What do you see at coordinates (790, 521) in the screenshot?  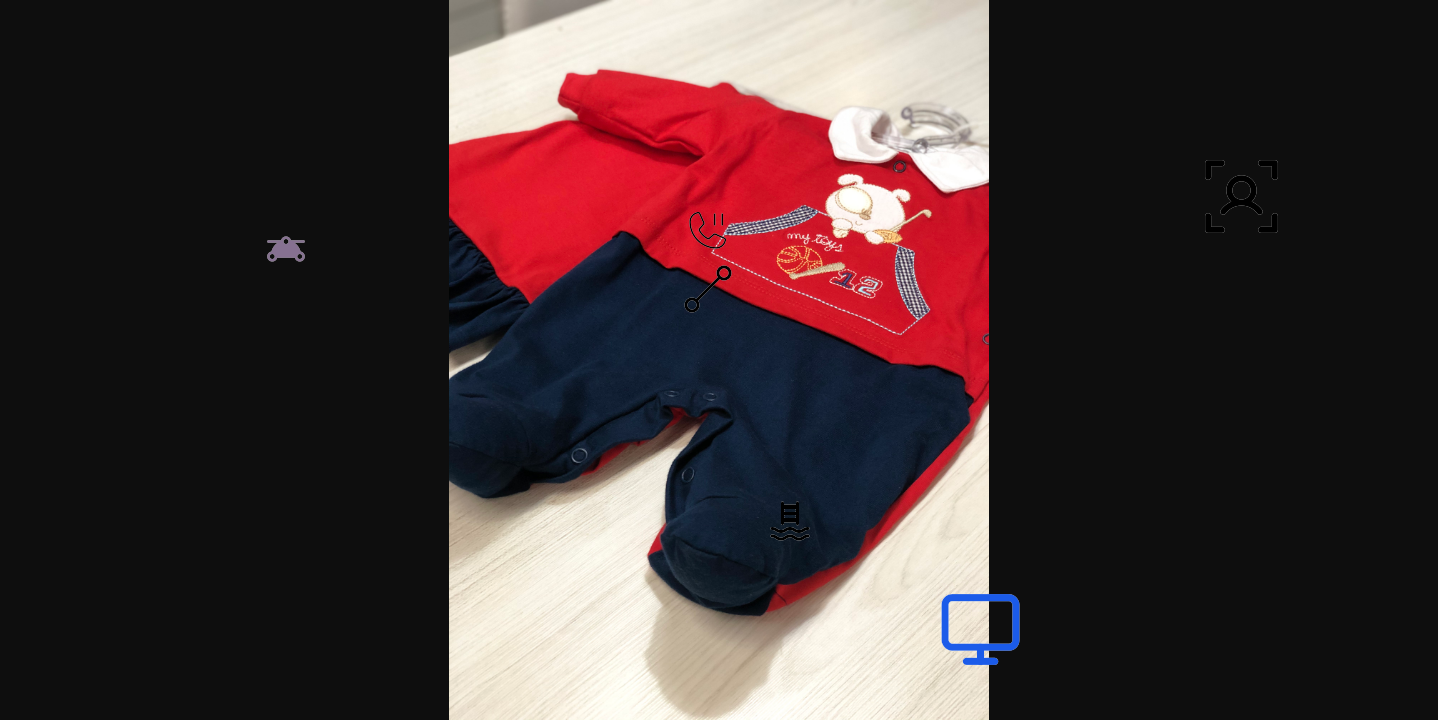 I see `indicates swimming pool amenity available` at bounding box center [790, 521].